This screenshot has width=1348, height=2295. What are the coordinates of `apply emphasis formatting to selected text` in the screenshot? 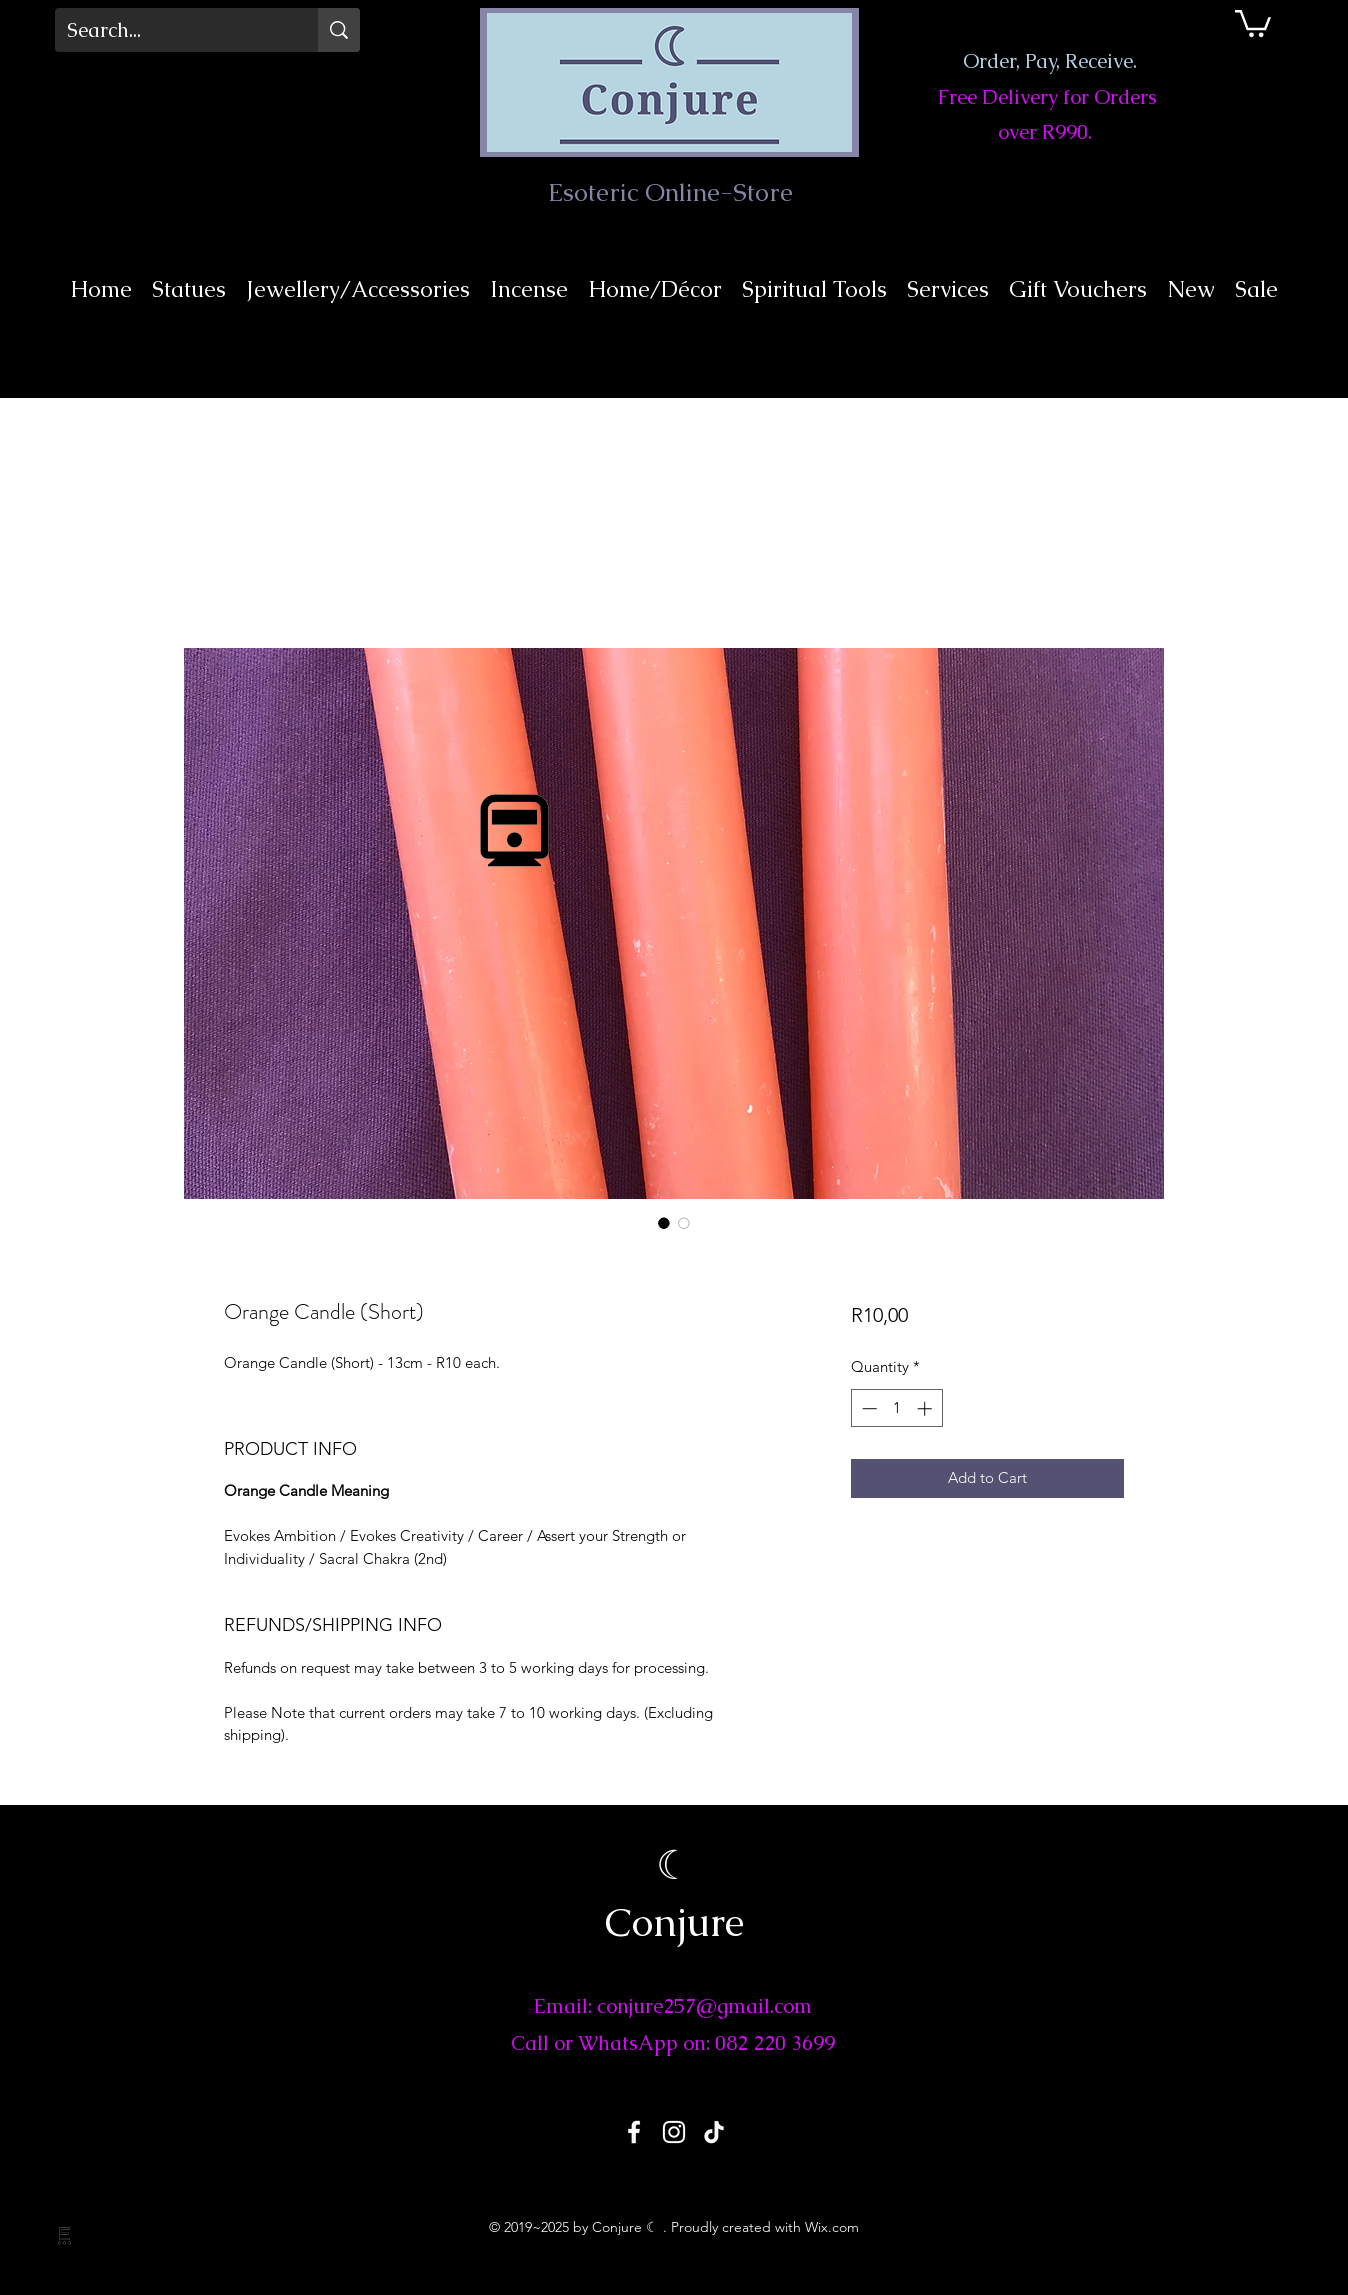 It's located at (64, 2235).